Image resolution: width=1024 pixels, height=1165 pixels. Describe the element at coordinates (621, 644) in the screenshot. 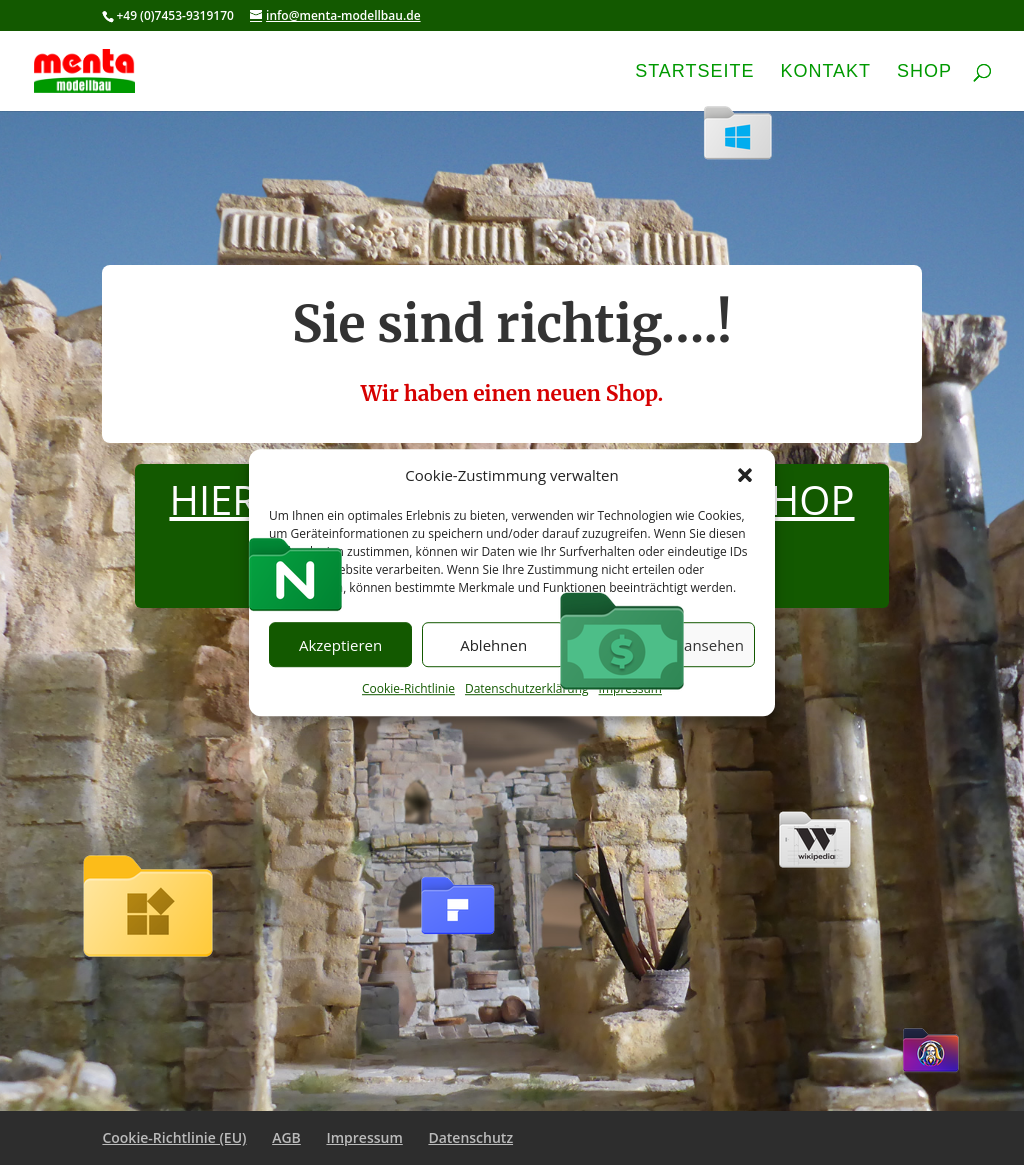

I see `open folder containing financial documents` at that location.